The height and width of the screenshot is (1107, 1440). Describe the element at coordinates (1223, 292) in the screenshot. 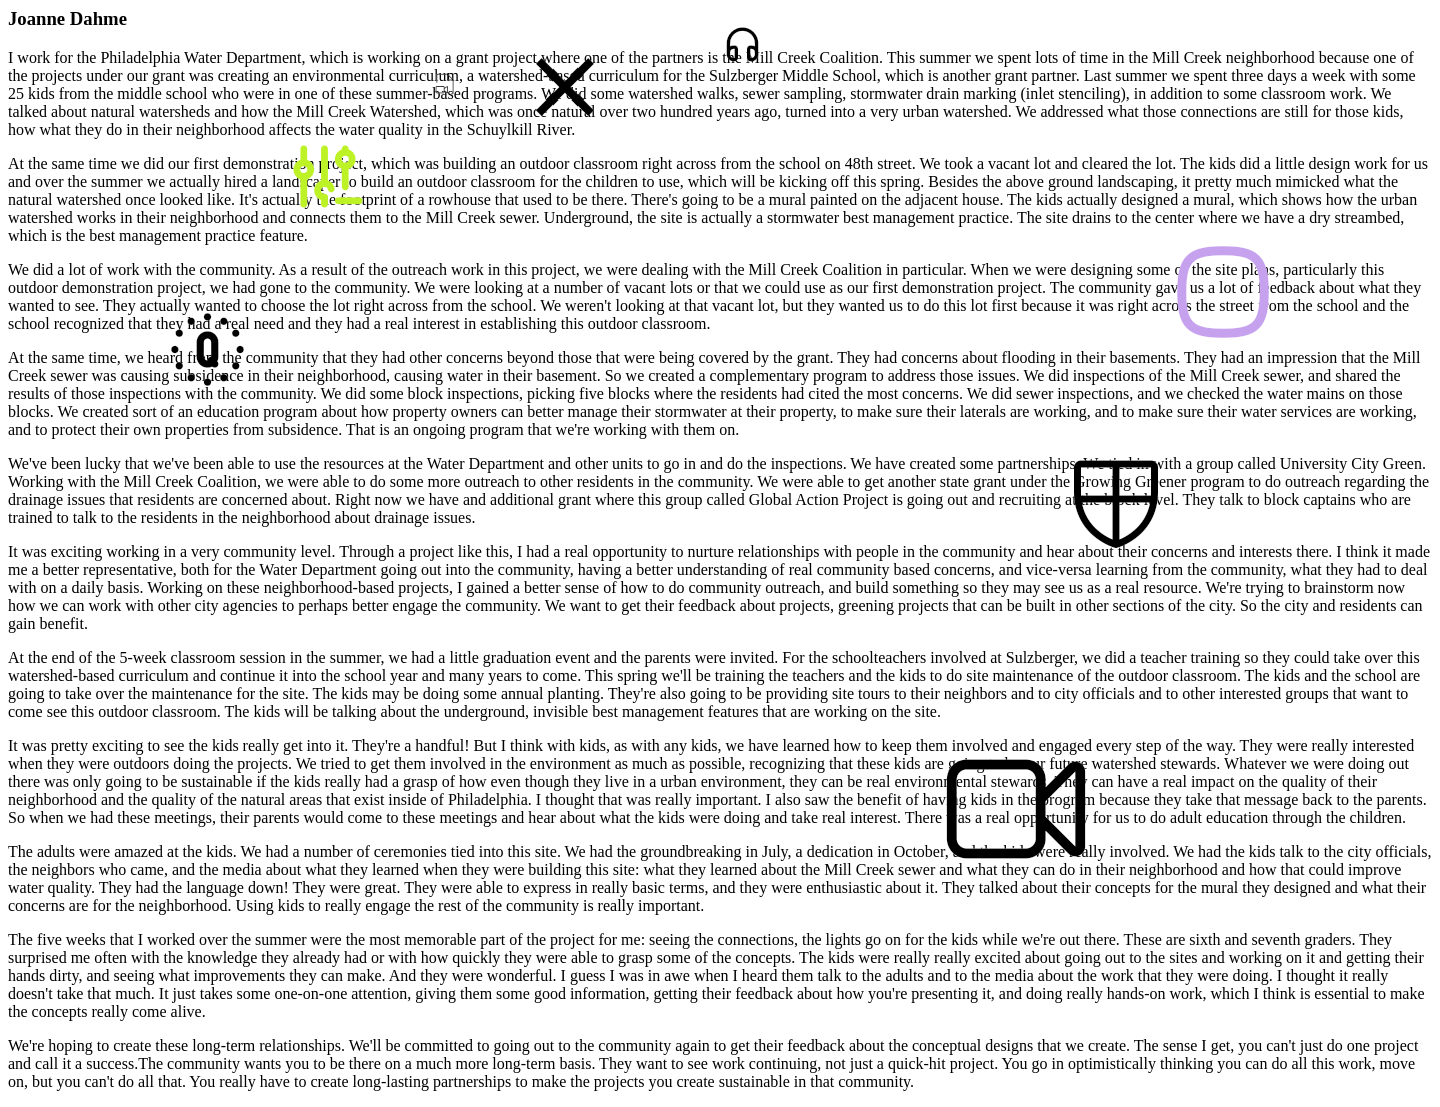

I see `placeholder shape for app icons or thumbnails` at that location.